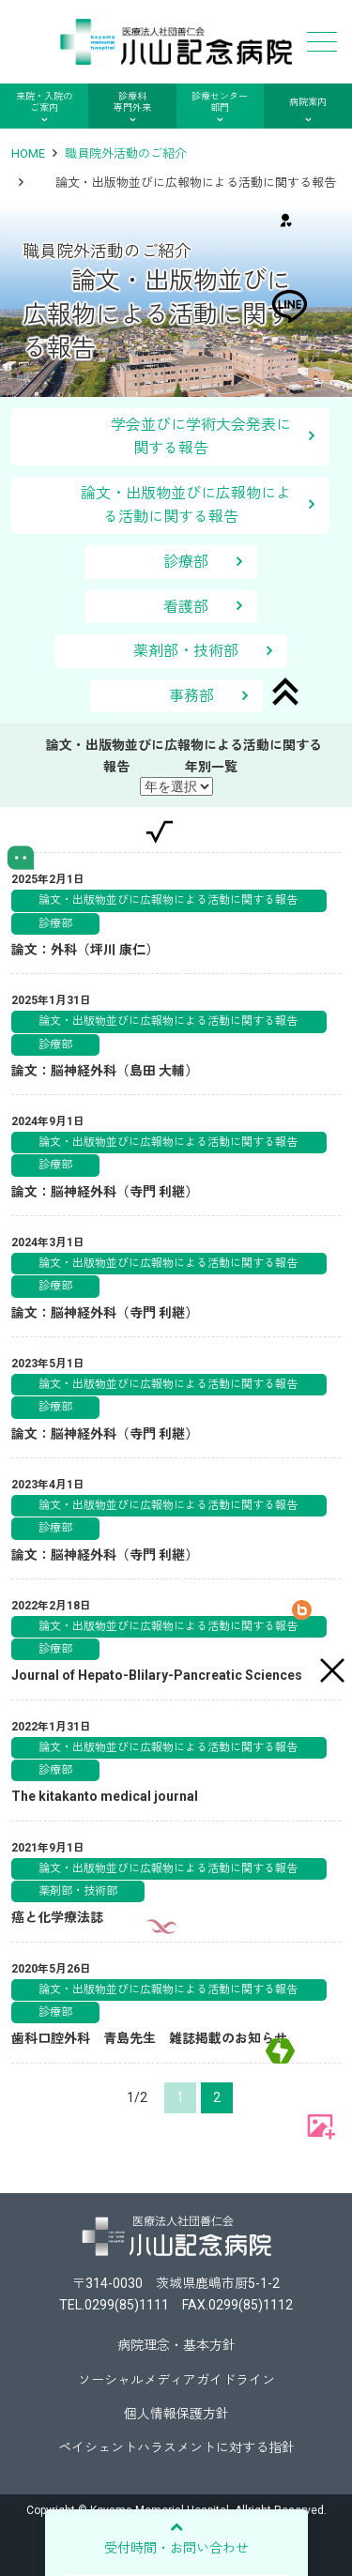 This screenshot has height=2576, width=352. Describe the element at coordinates (285, 693) in the screenshot. I see `scroll to top of page` at that location.